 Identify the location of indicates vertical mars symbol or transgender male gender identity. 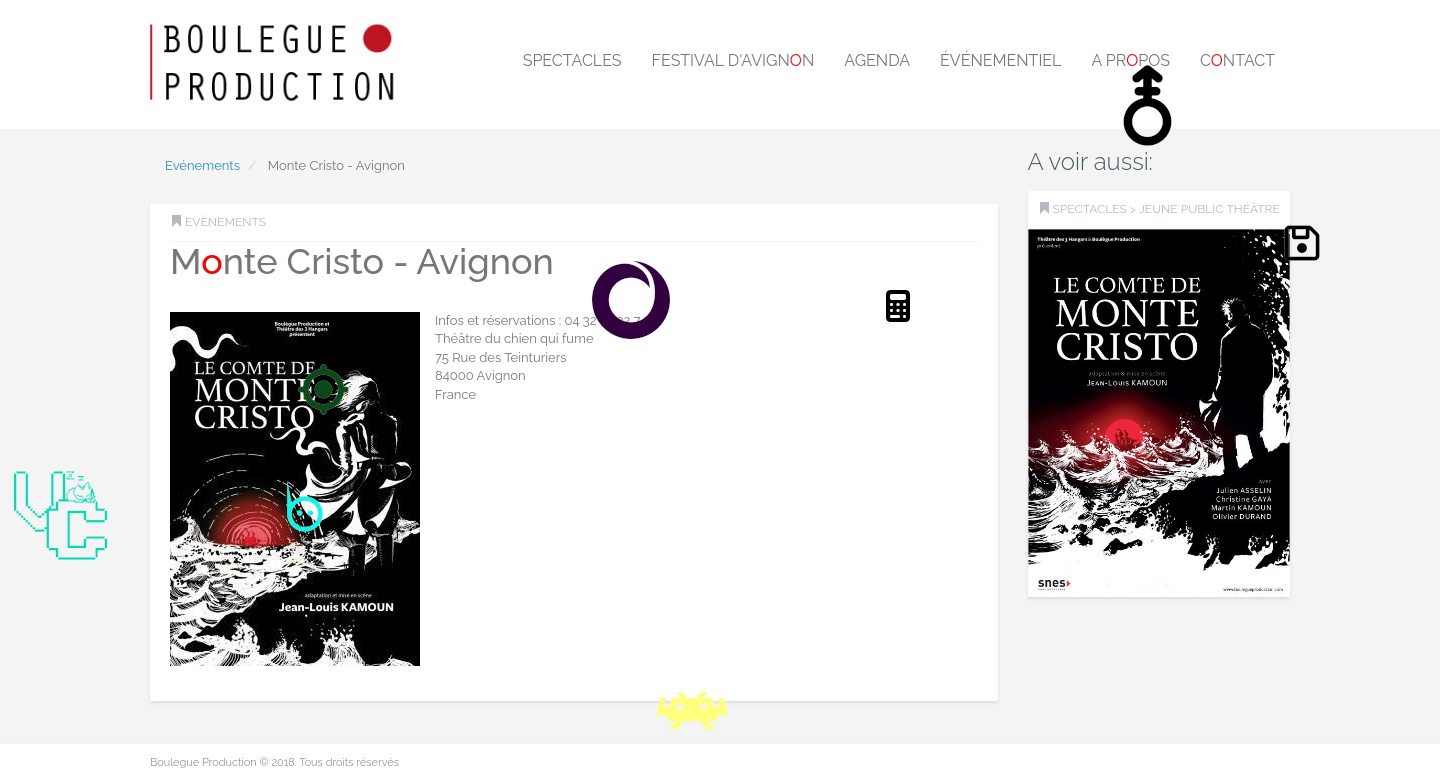
(1147, 106).